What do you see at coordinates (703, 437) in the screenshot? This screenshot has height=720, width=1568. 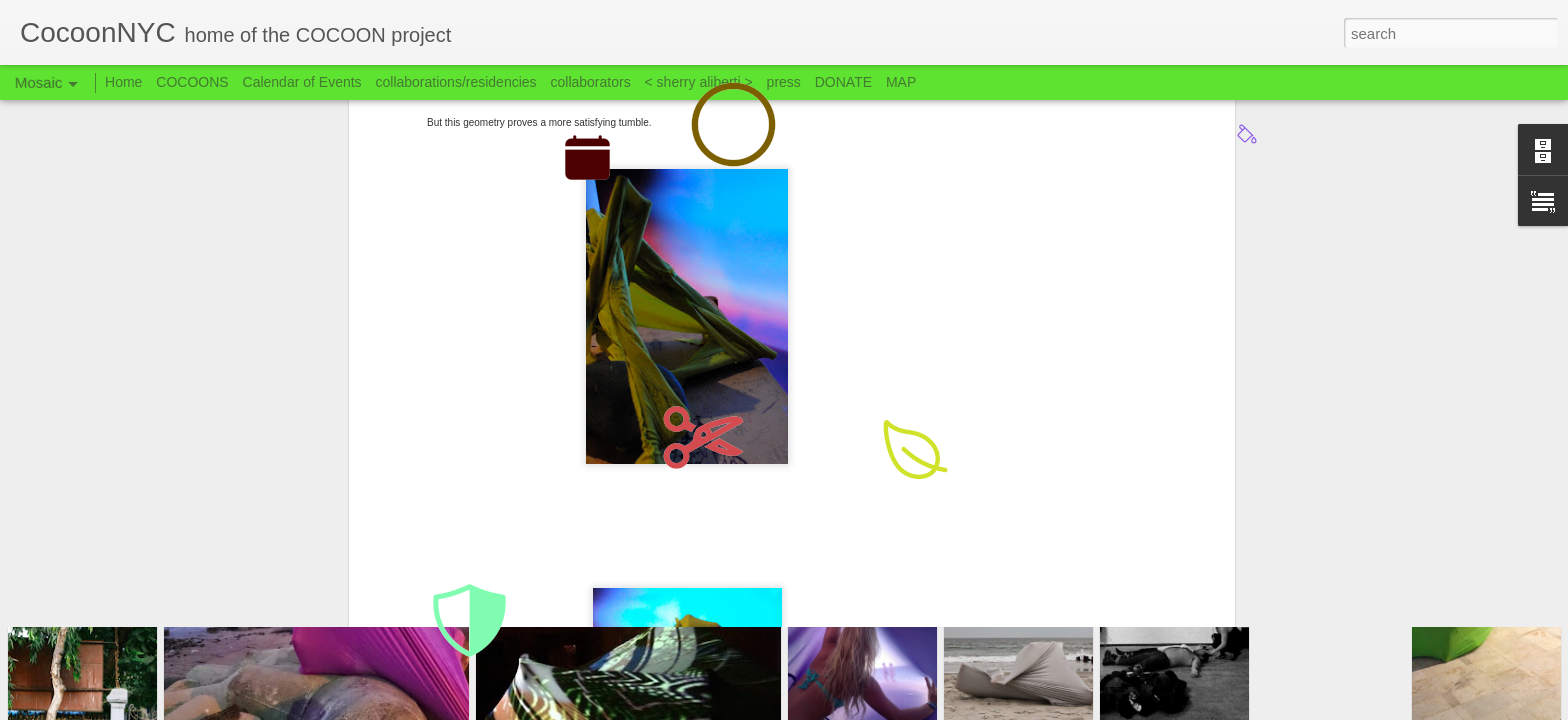 I see `cut selected text or content` at bounding box center [703, 437].